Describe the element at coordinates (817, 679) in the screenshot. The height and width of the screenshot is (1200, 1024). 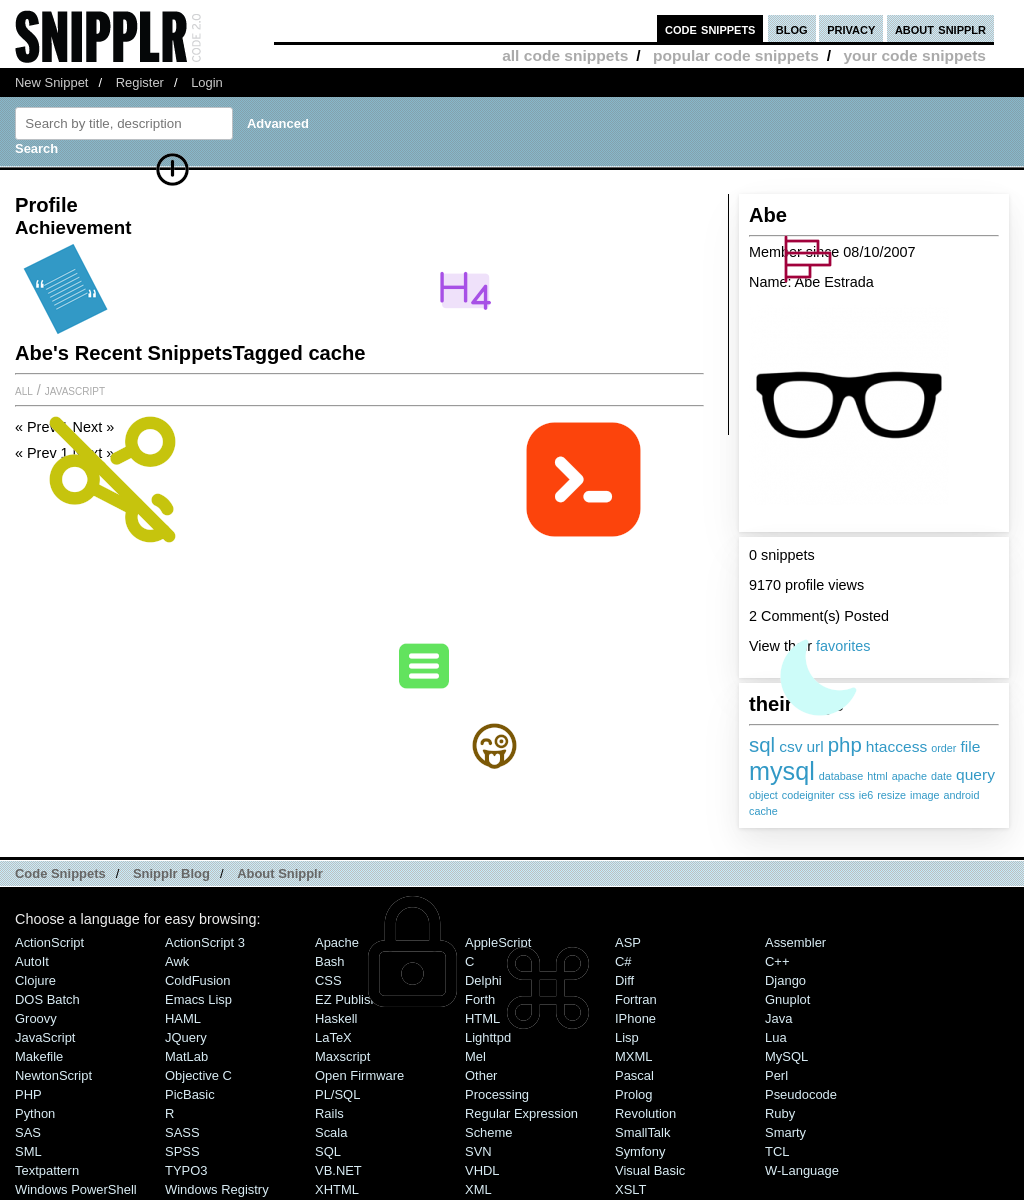
I see `enable dark mode` at that location.